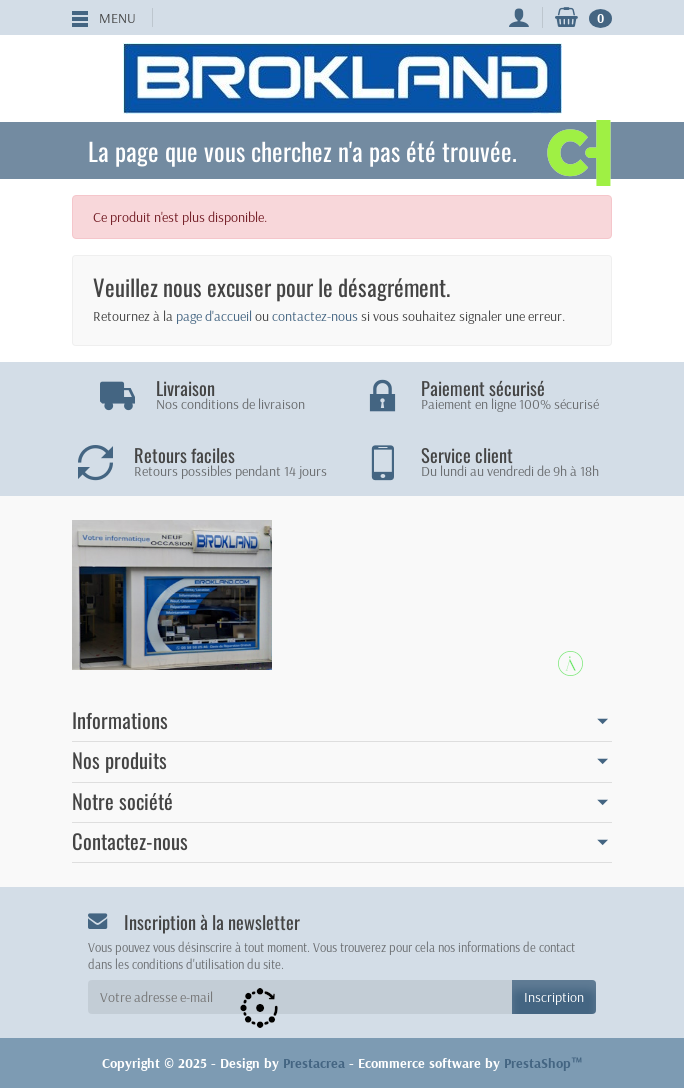  Describe the element at coordinates (579, 153) in the screenshot. I see `castorama home improvement store logo` at that location.